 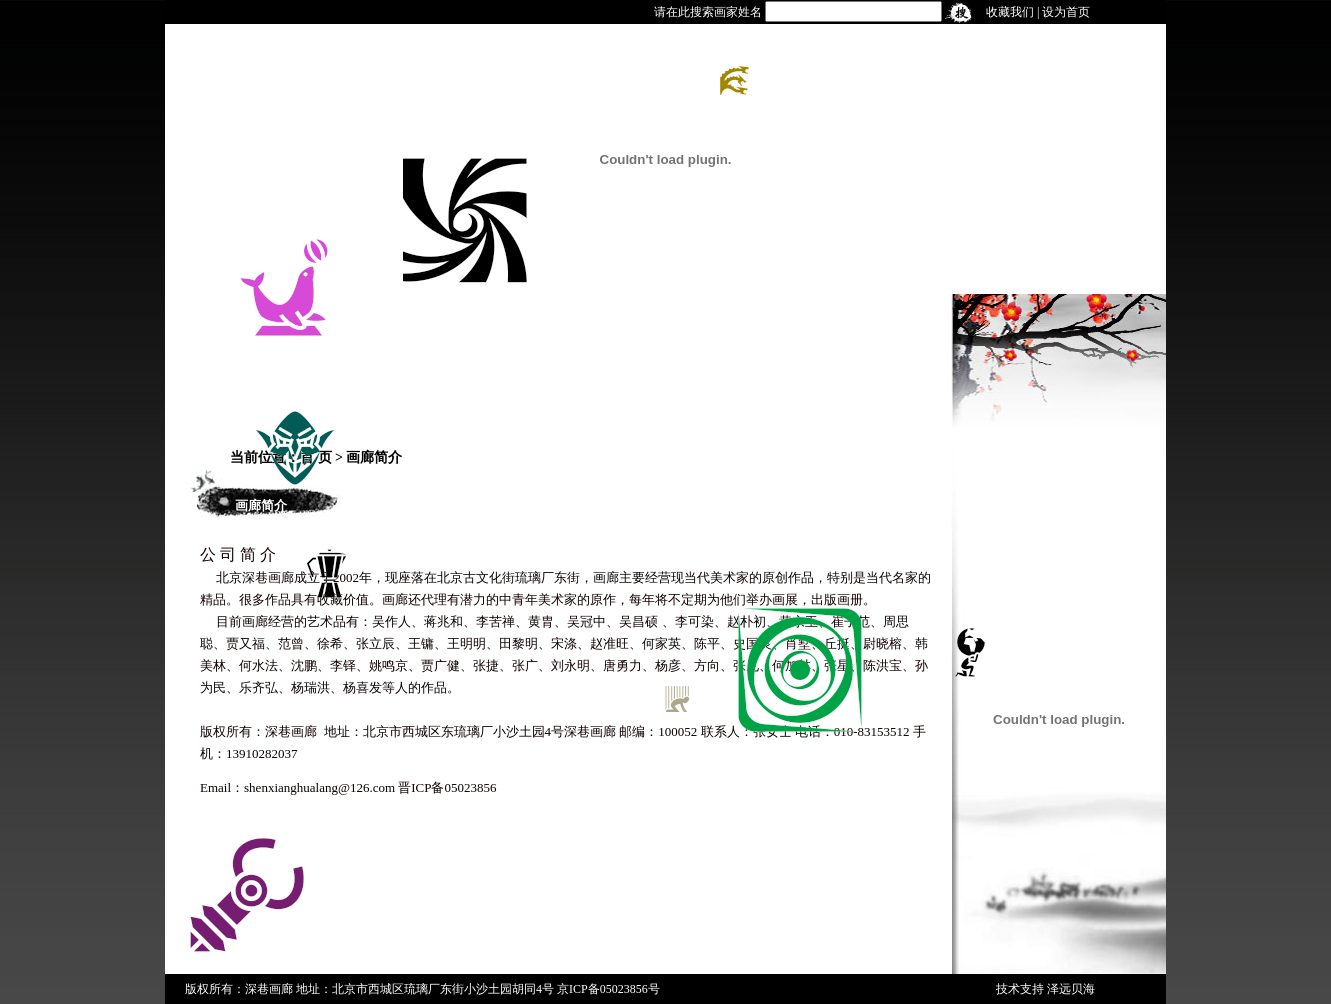 I want to click on activate vortex or whirlpool ability, so click(x=464, y=220).